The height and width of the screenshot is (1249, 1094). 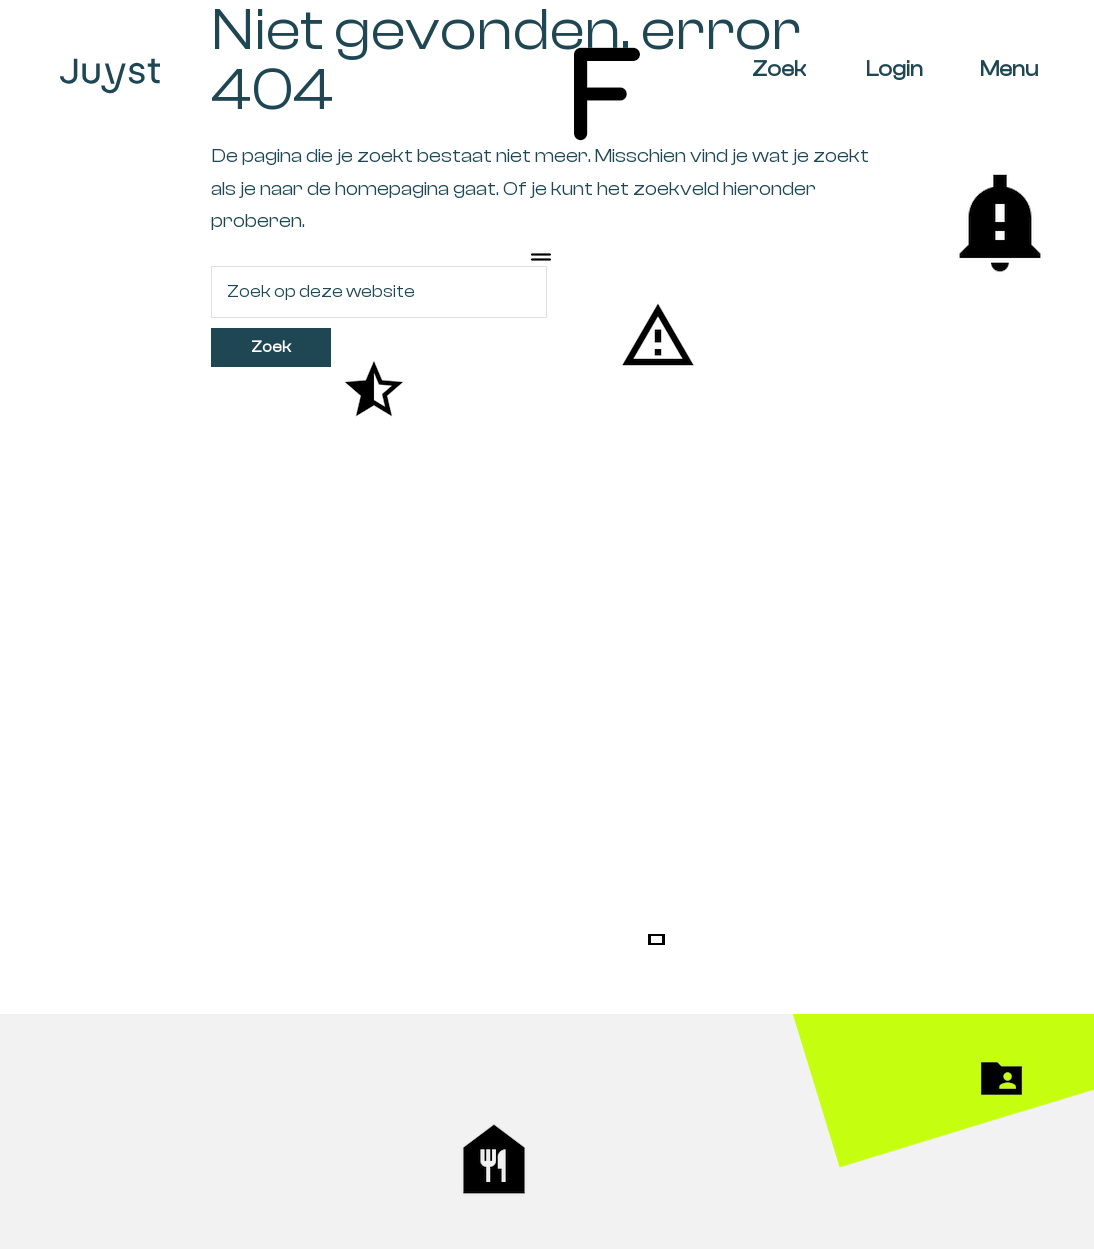 I want to click on switch device to landscape orientation, so click(x=656, y=939).